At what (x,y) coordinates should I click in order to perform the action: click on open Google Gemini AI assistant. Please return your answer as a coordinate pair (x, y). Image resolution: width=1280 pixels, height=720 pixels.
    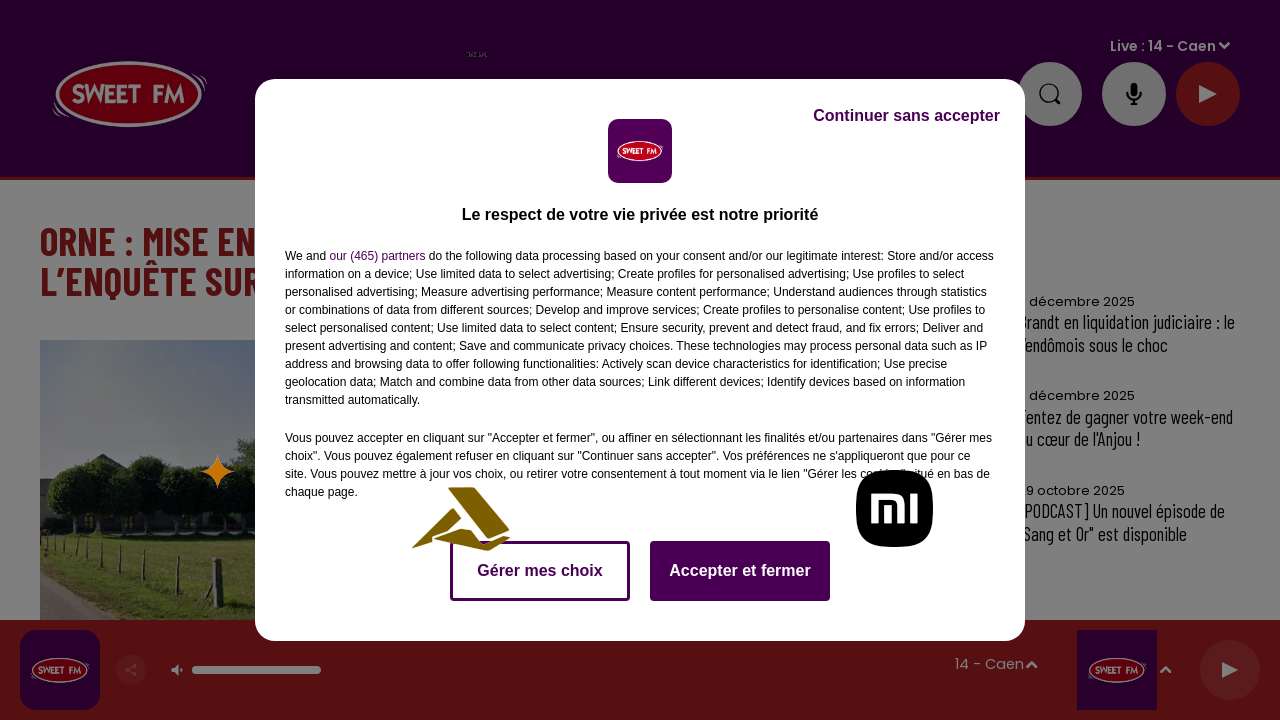
    Looking at the image, I should click on (217, 471).